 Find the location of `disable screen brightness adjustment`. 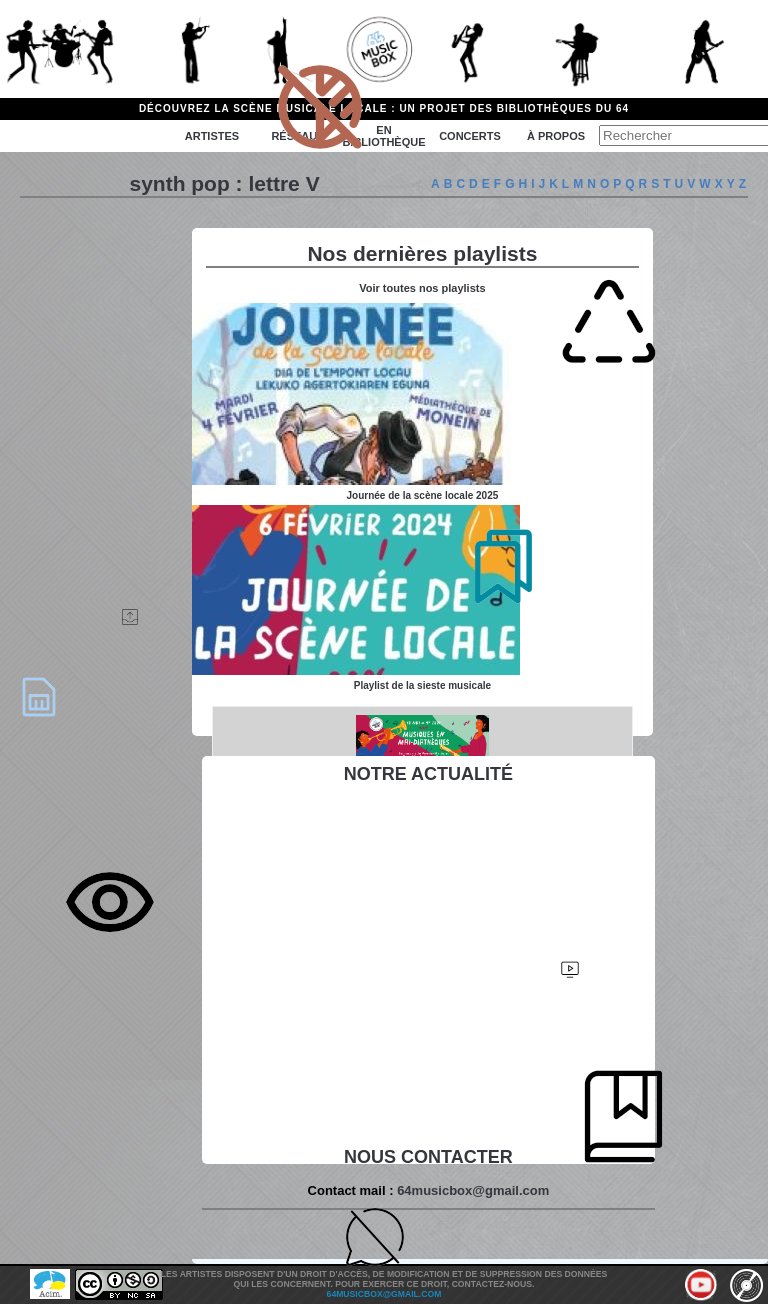

disable screen brightness adjustment is located at coordinates (320, 107).